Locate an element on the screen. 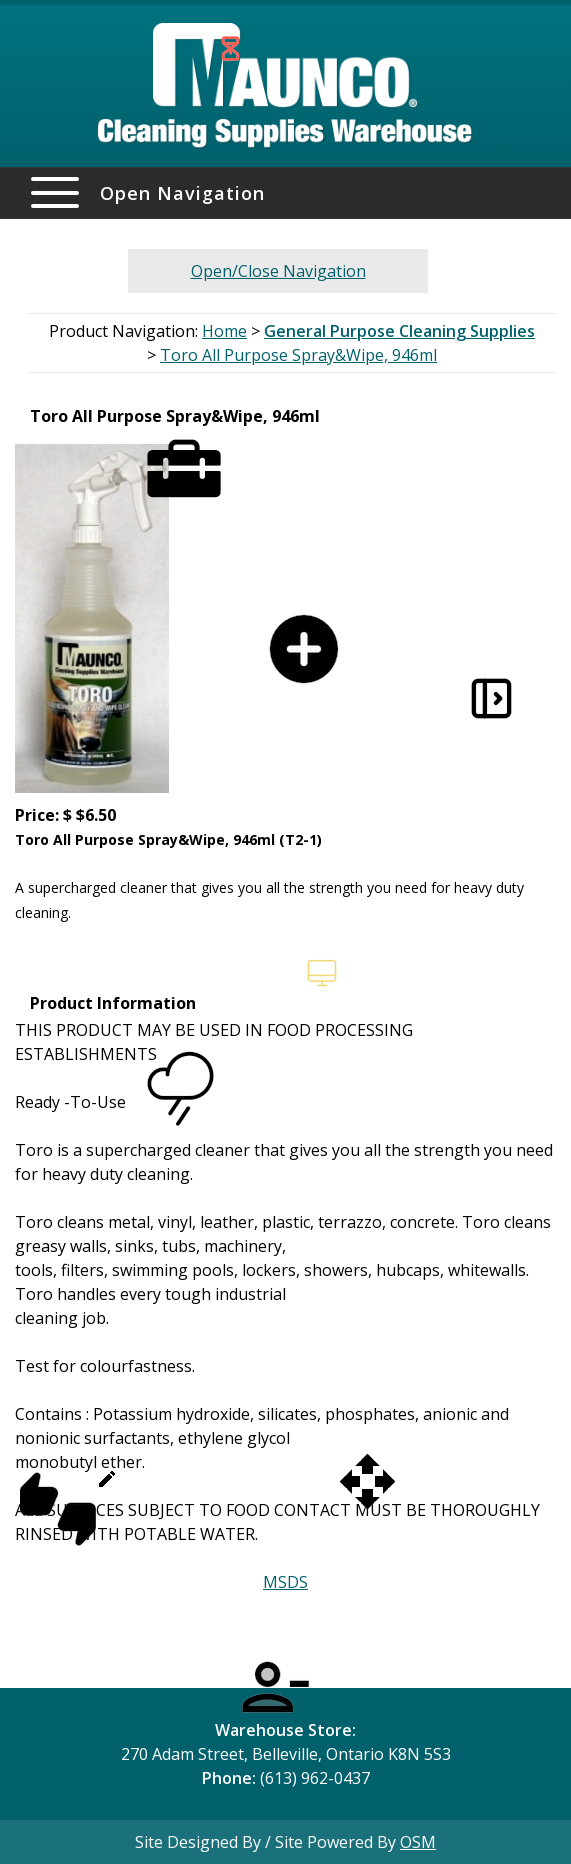 This screenshot has width=571, height=1864. switch to desktop view is located at coordinates (322, 972).